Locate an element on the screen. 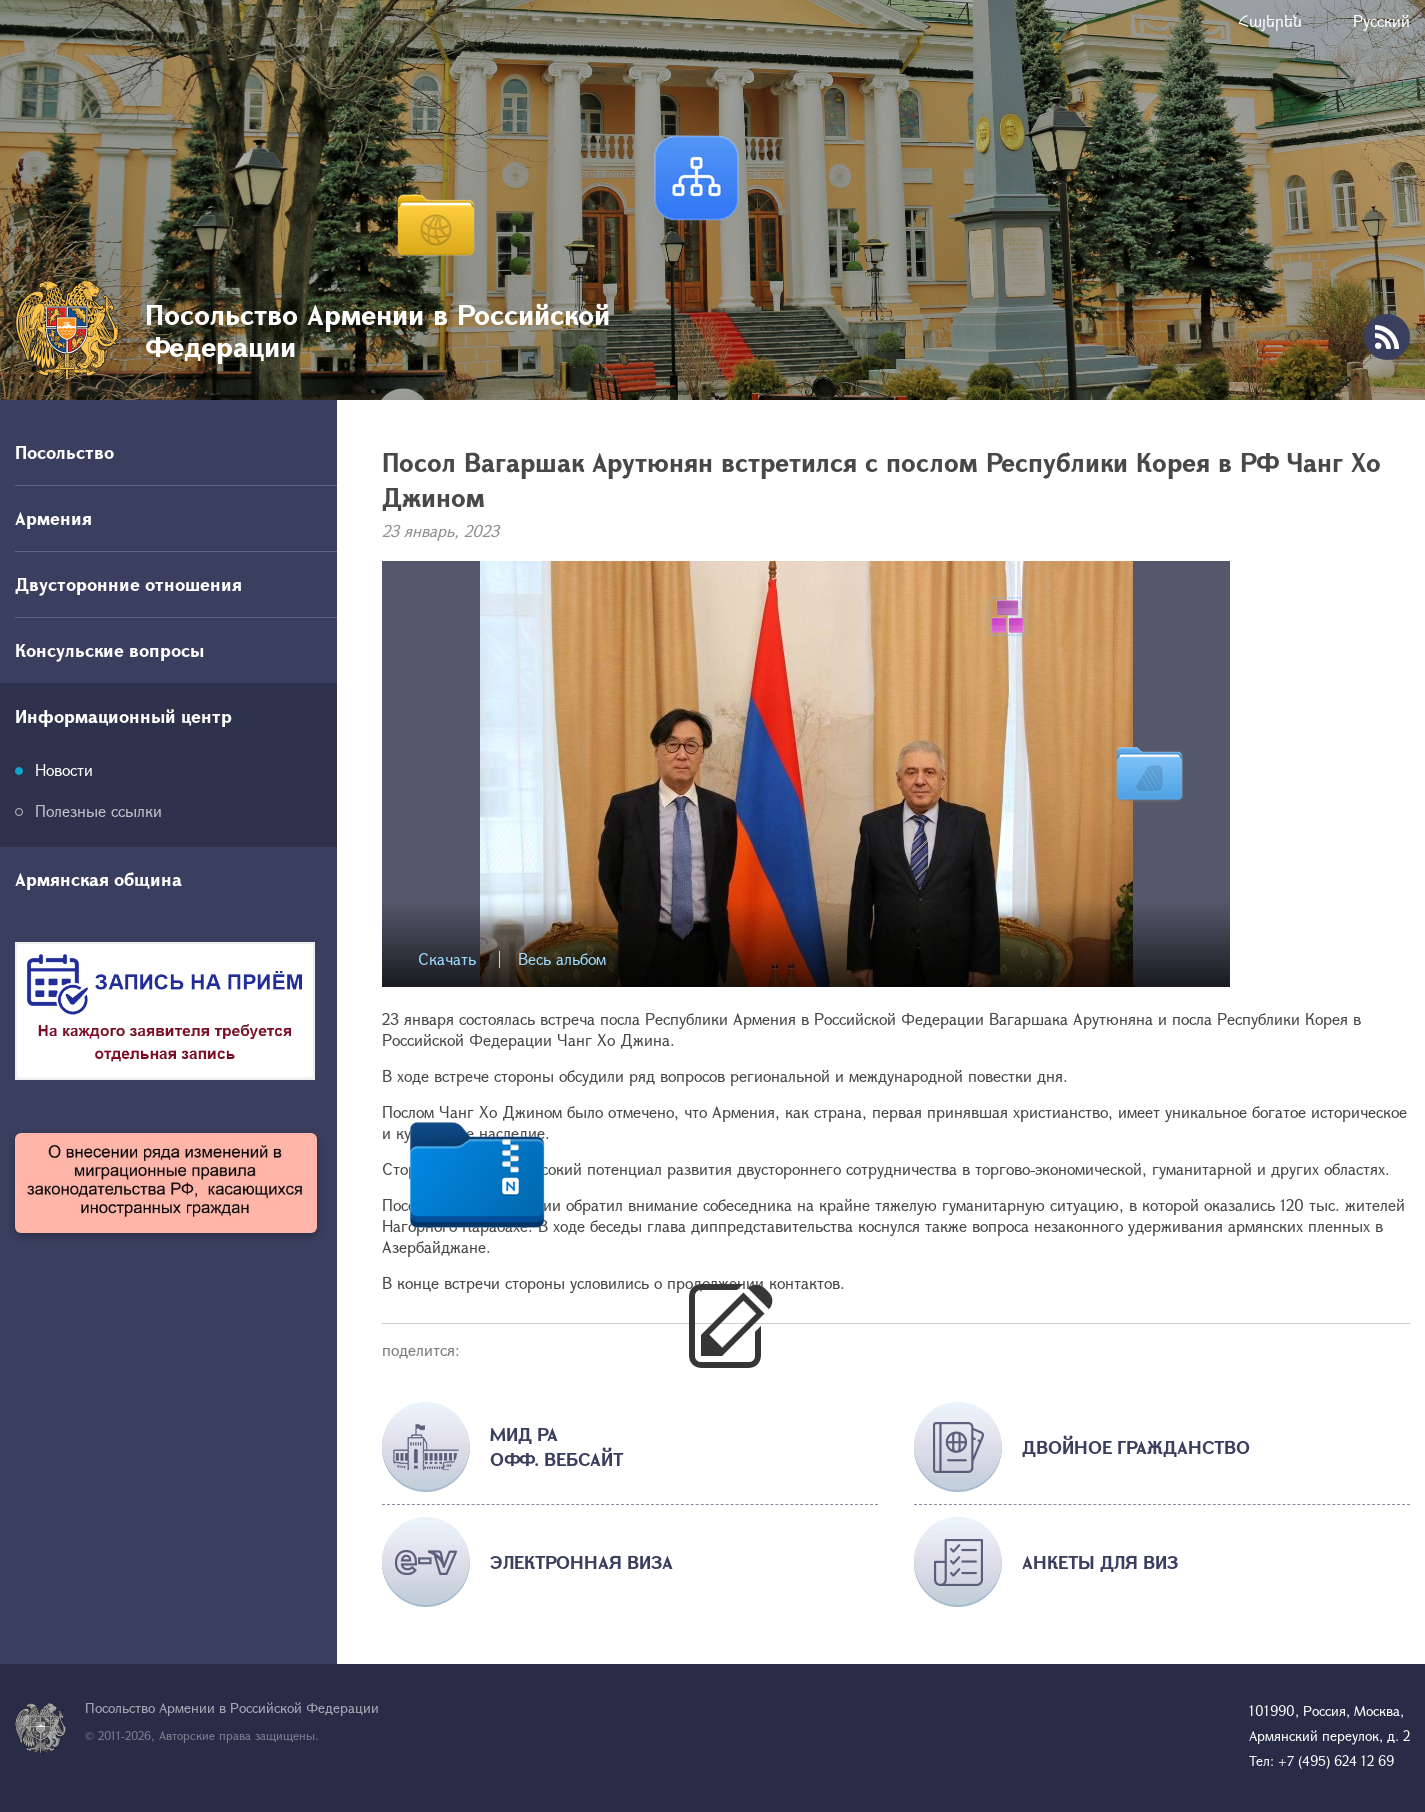 This screenshot has height=1812, width=1425. open affinity publisher project folder is located at coordinates (1149, 773).